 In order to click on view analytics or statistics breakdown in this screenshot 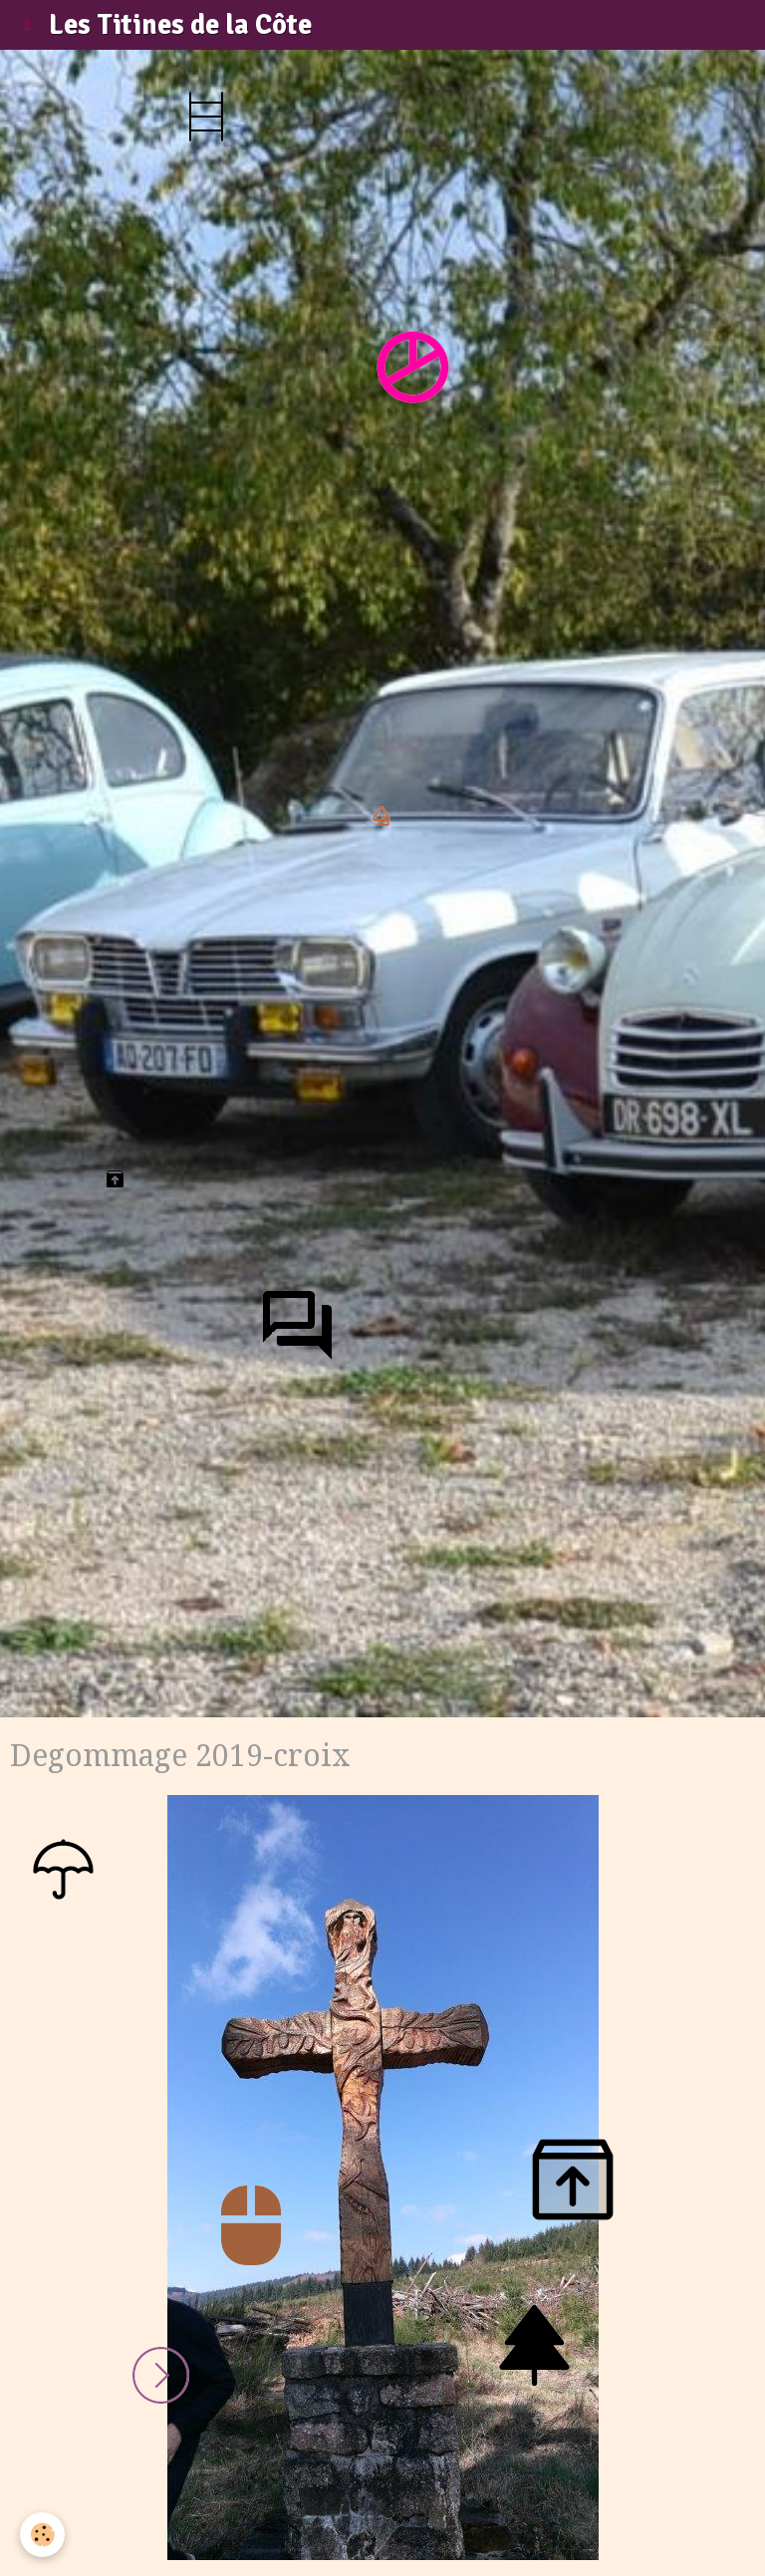, I will do `click(412, 367)`.